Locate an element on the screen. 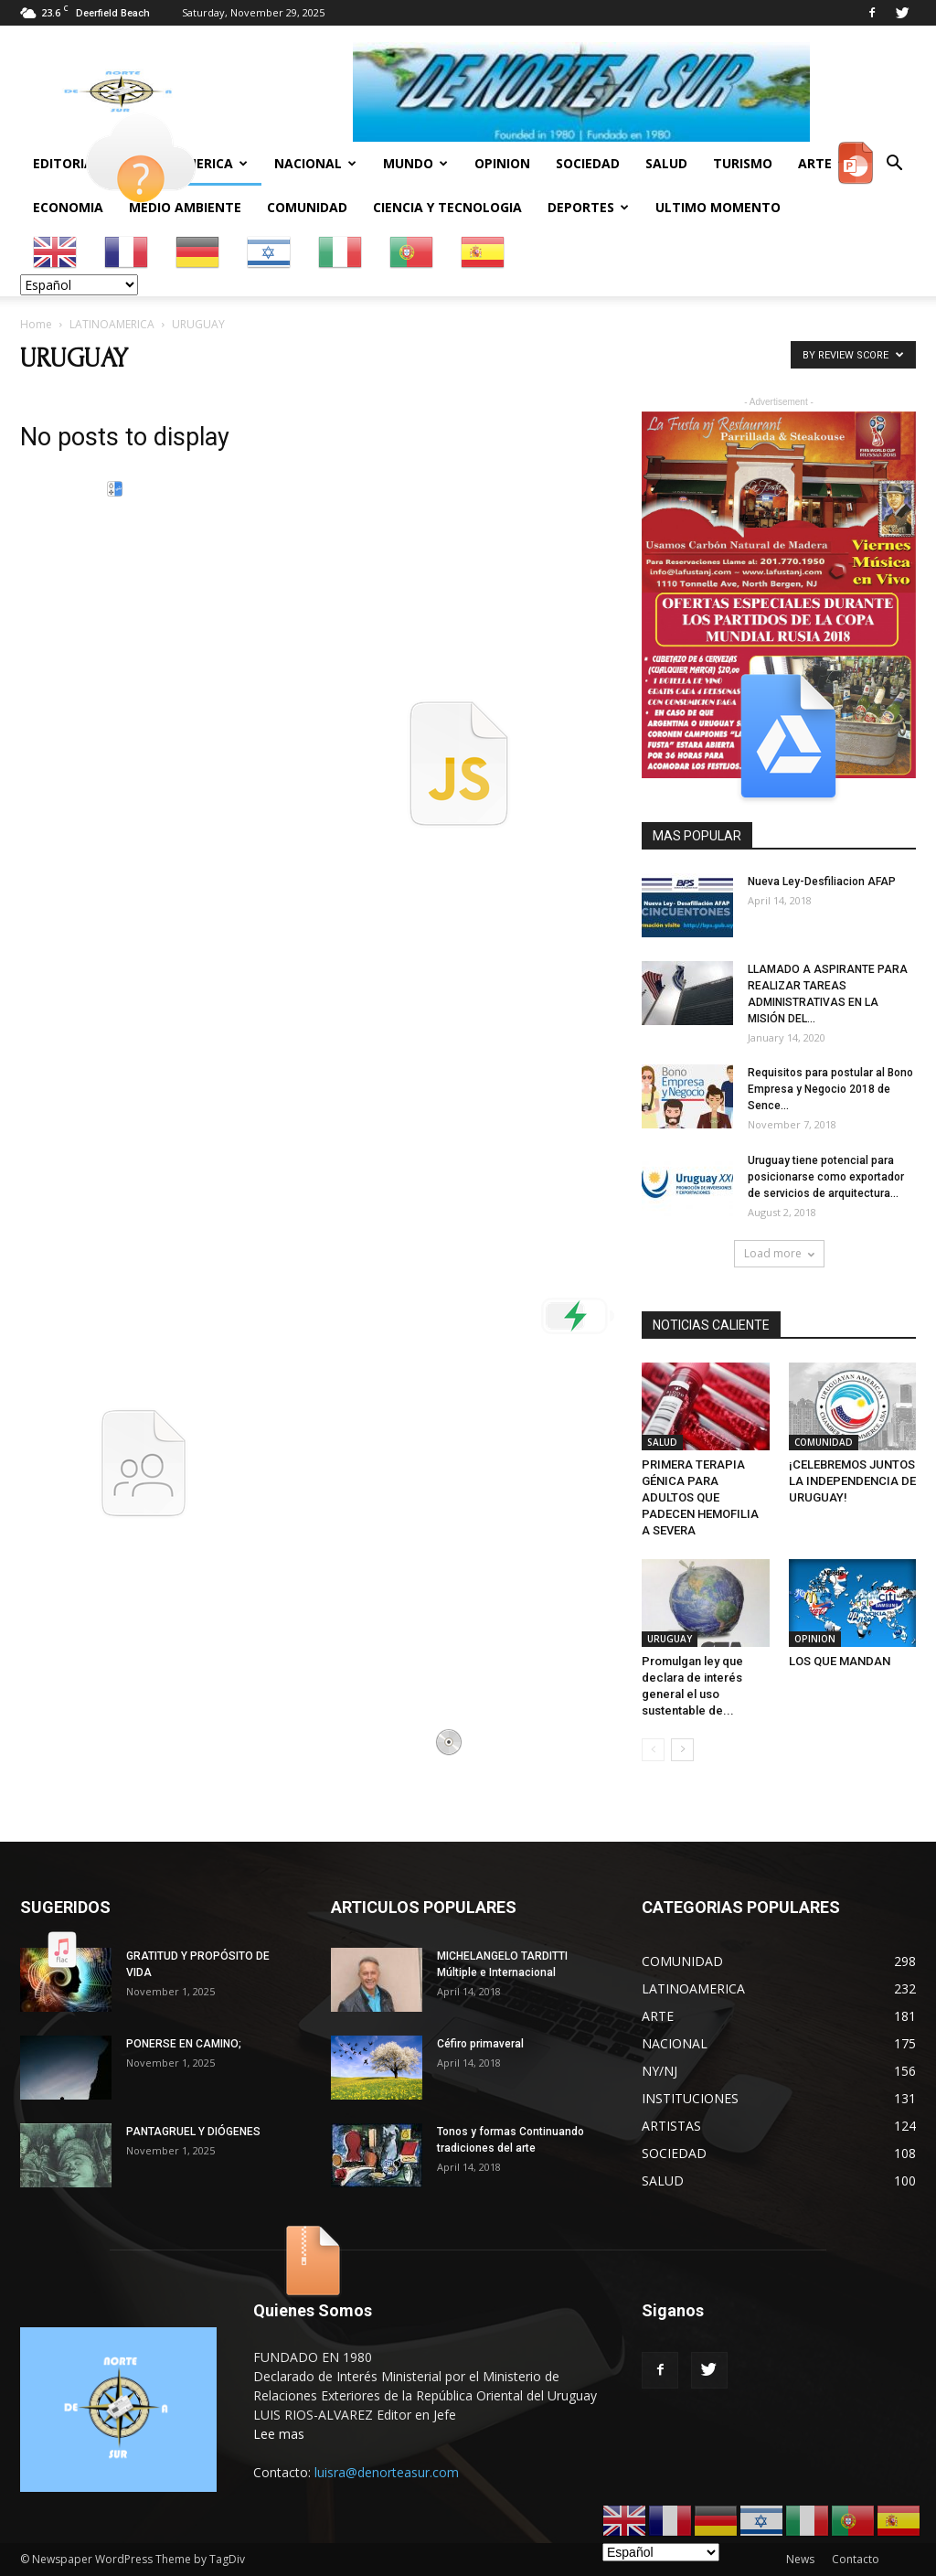 Image resolution: width=936 pixels, height=2576 pixels. weather data currently unavailable is located at coordinates (141, 157).